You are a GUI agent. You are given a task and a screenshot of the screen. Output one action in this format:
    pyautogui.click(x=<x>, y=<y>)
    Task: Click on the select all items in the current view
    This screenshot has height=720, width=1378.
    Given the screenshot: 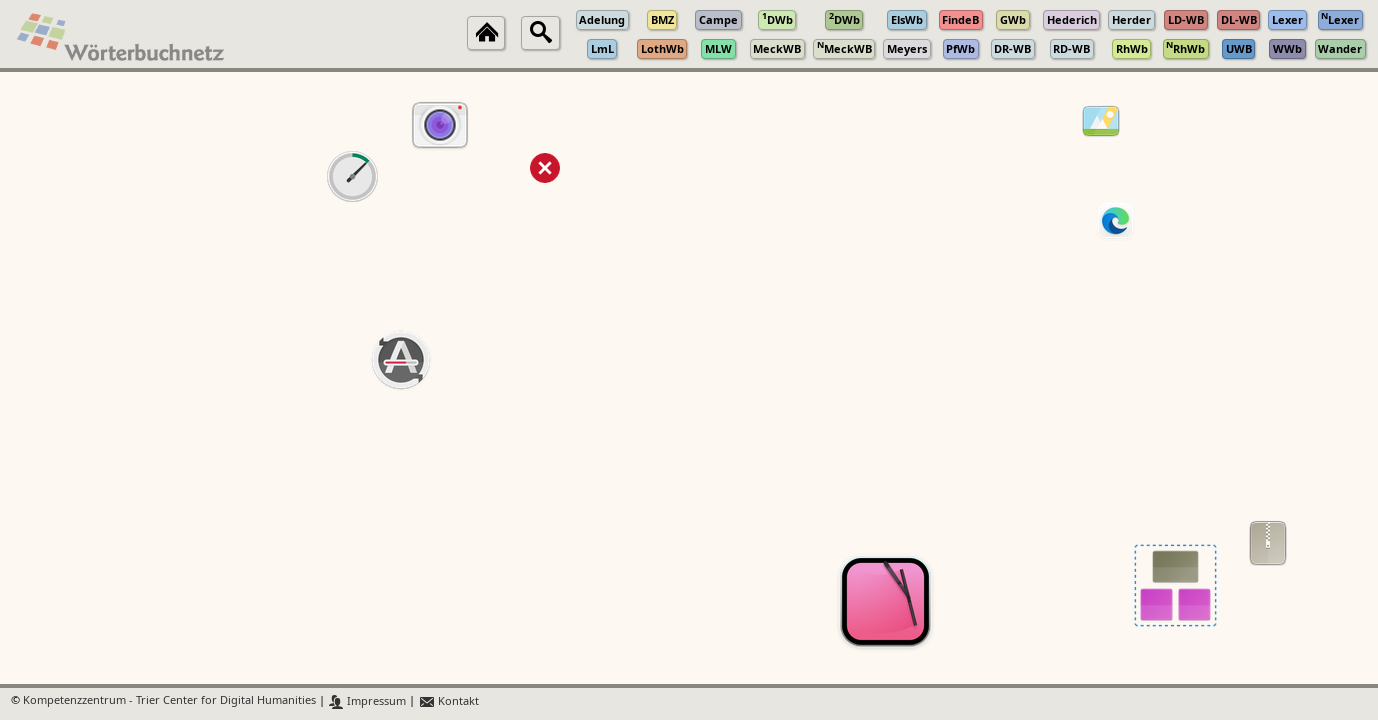 What is the action you would take?
    pyautogui.click(x=1175, y=585)
    